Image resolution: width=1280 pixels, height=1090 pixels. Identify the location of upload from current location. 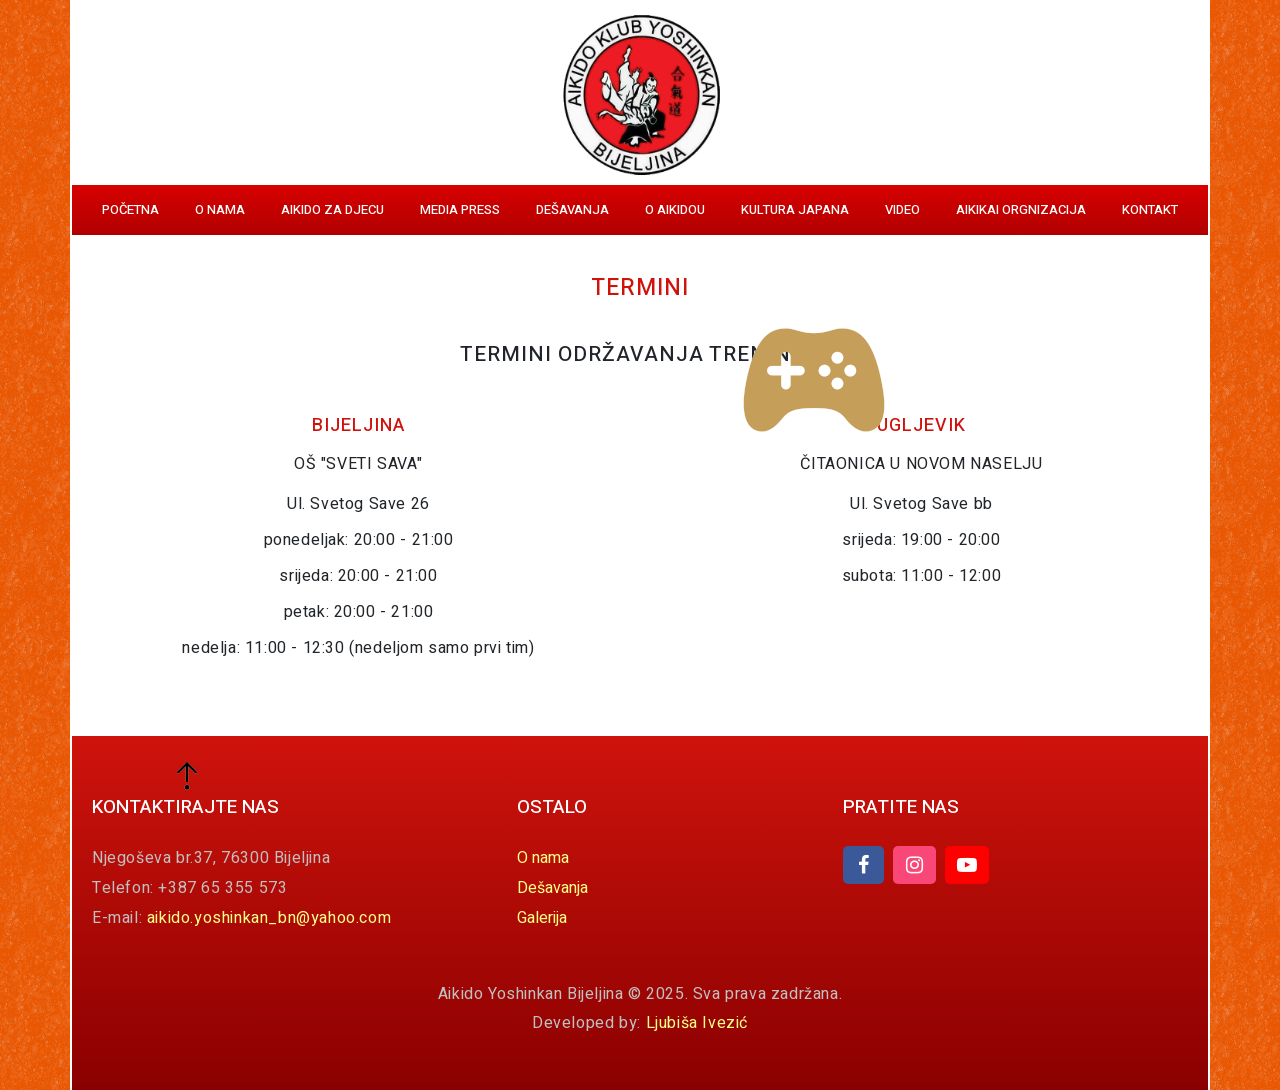
(187, 776).